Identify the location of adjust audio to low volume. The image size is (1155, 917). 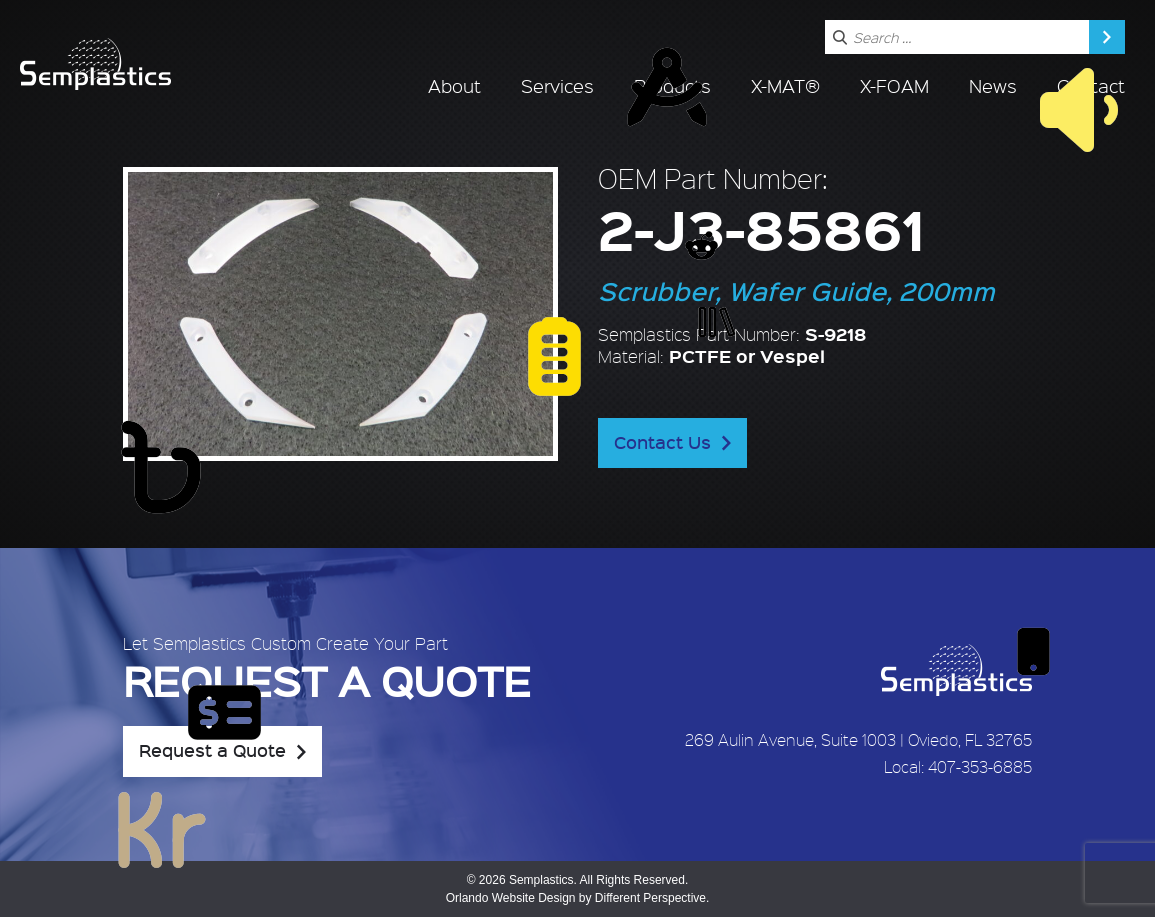
(1082, 110).